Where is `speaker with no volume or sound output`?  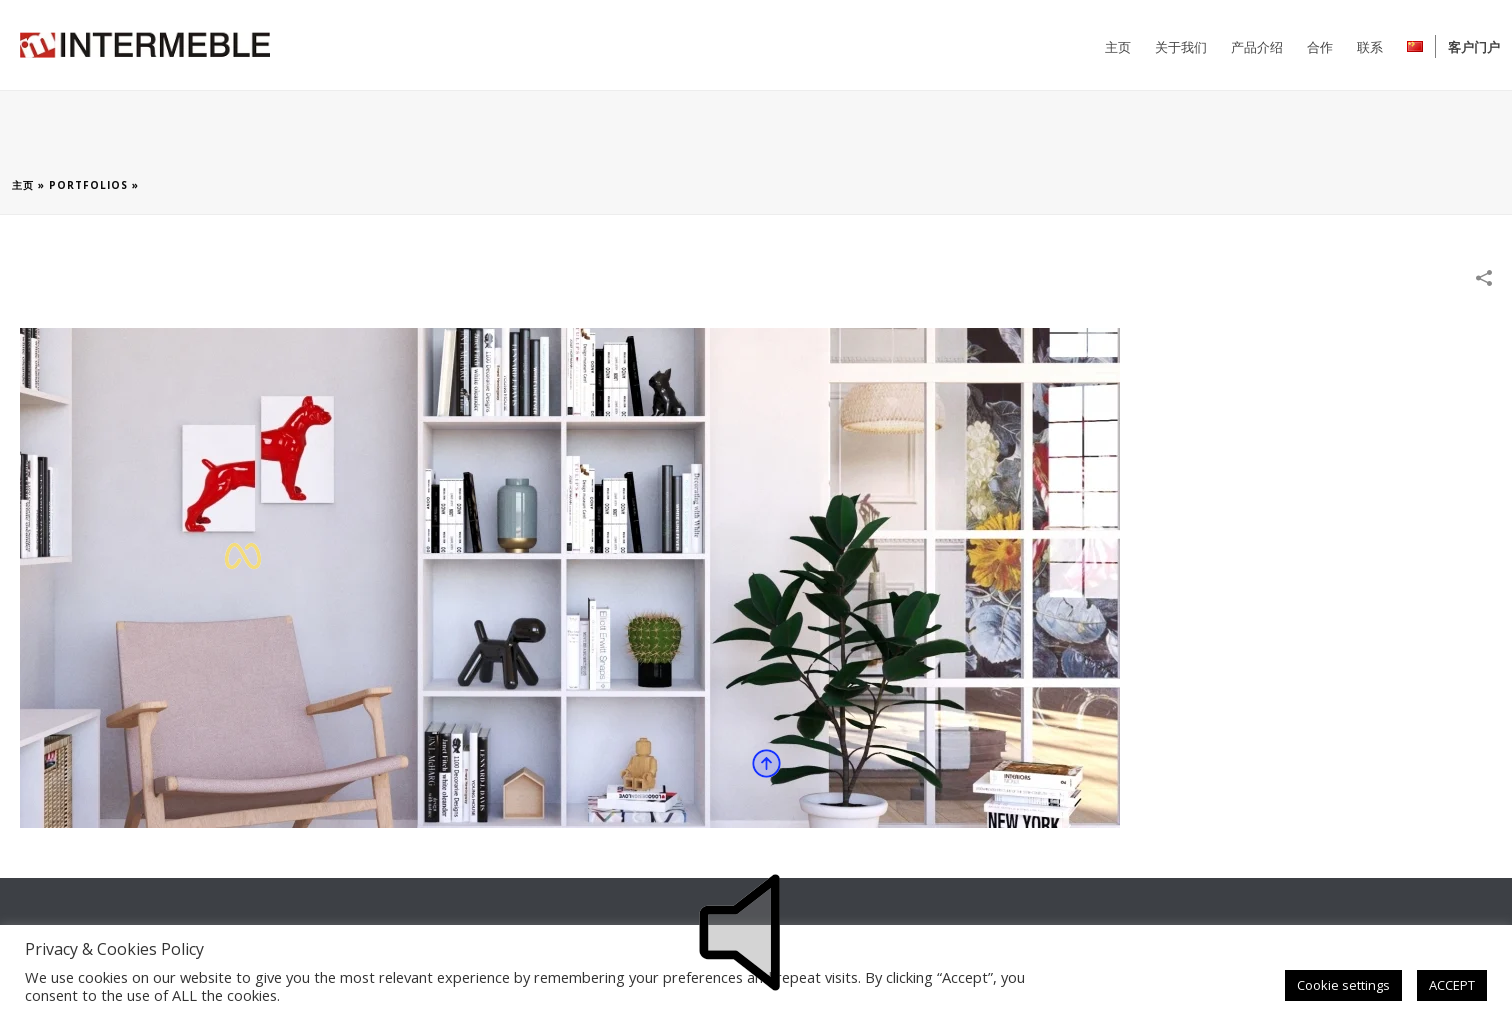 speaker with no volume or sound output is located at coordinates (757, 932).